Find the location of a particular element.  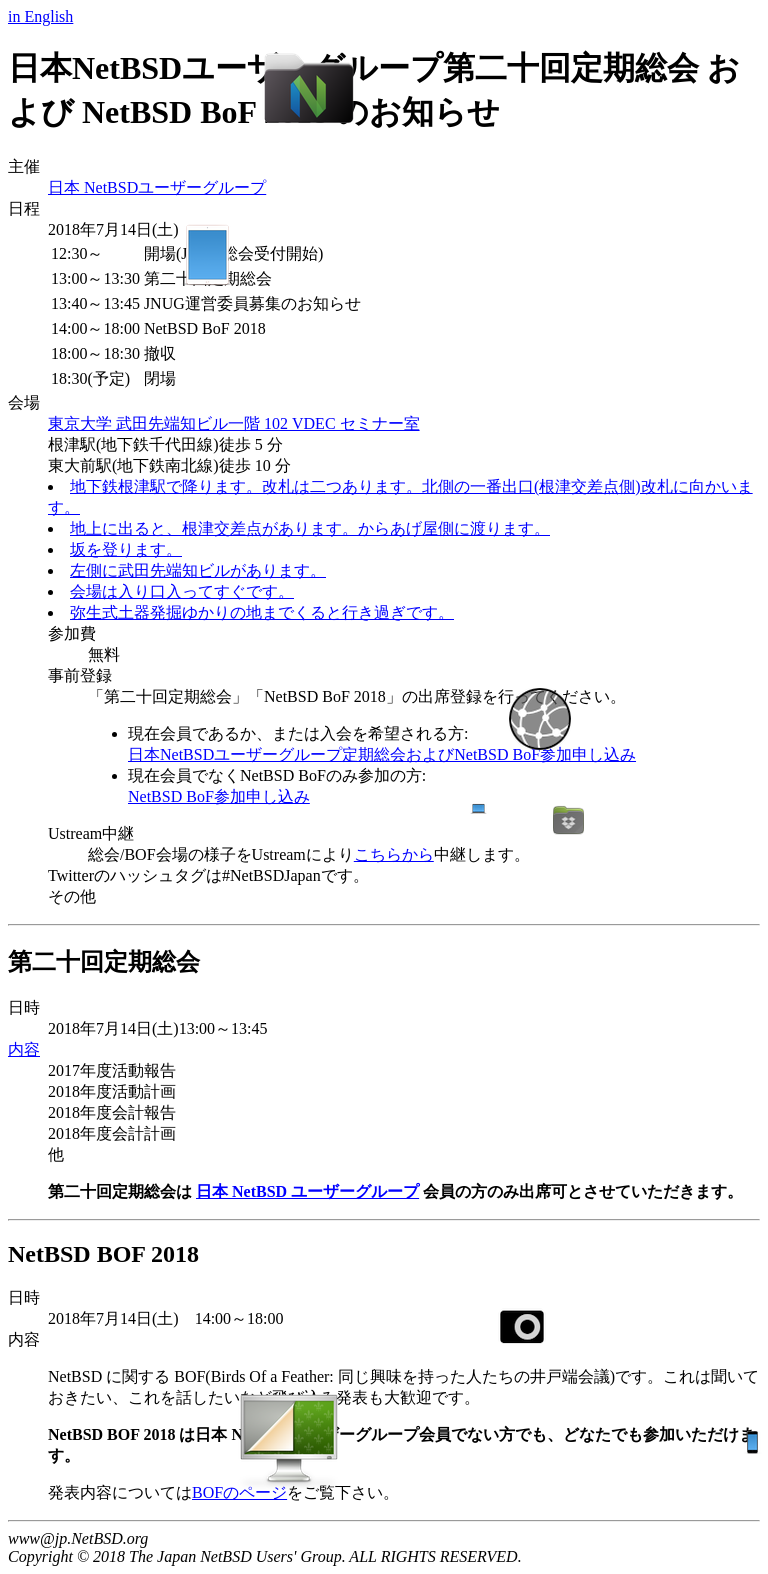

manage connected iPad device is located at coordinates (207, 254).